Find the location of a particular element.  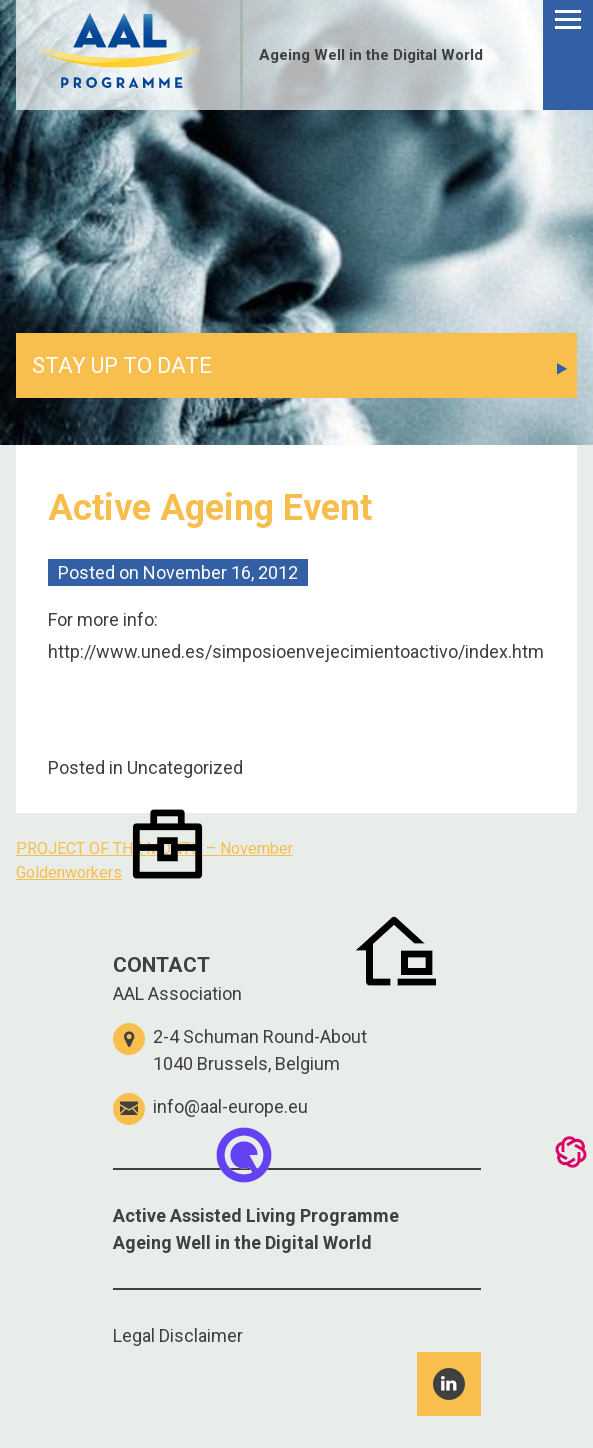

access home office or remote work settings is located at coordinates (394, 954).